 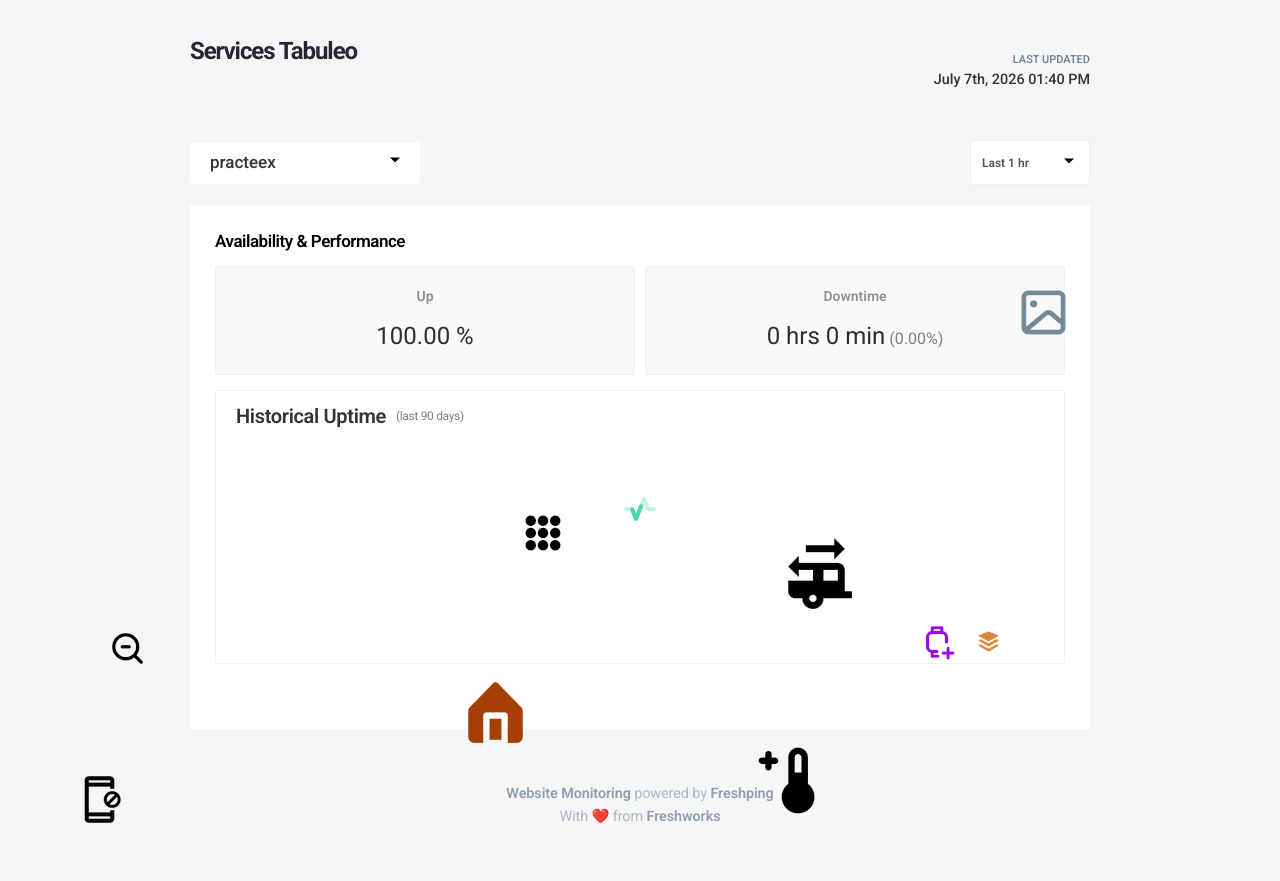 What do you see at coordinates (1043, 312) in the screenshot?
I see `view image or photo` at bounding box center [1043, 312].